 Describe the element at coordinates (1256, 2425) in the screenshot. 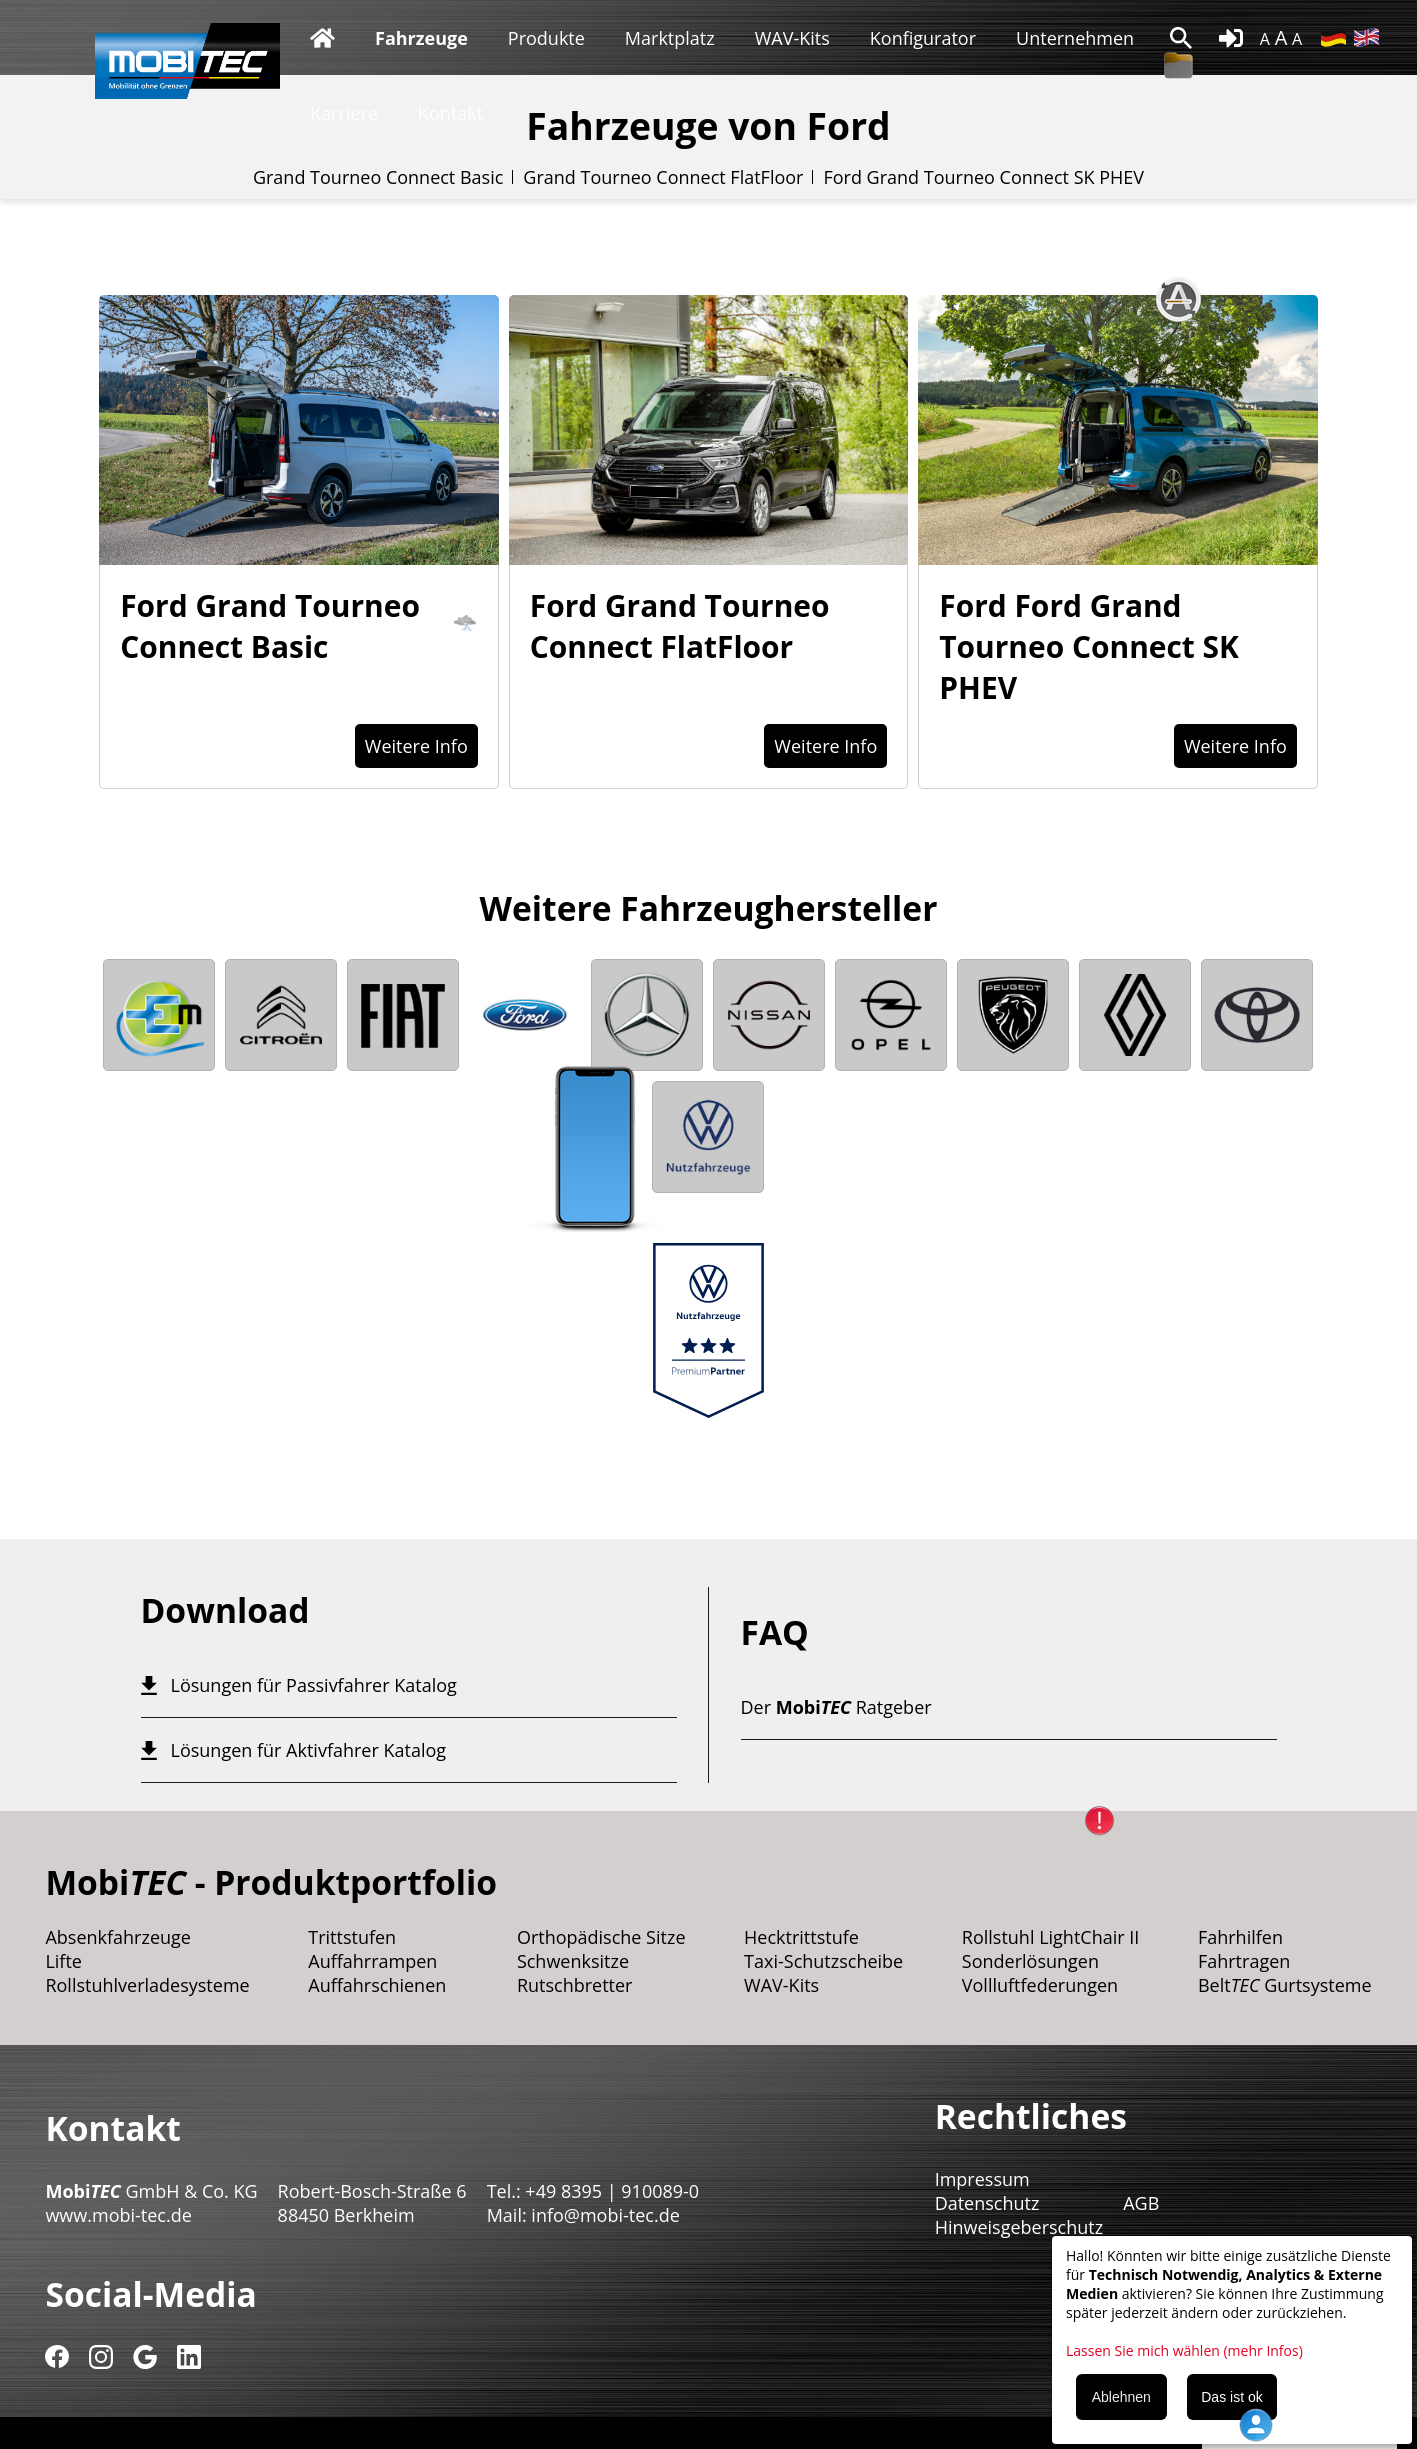

I see `default user profile avatar` at that location.